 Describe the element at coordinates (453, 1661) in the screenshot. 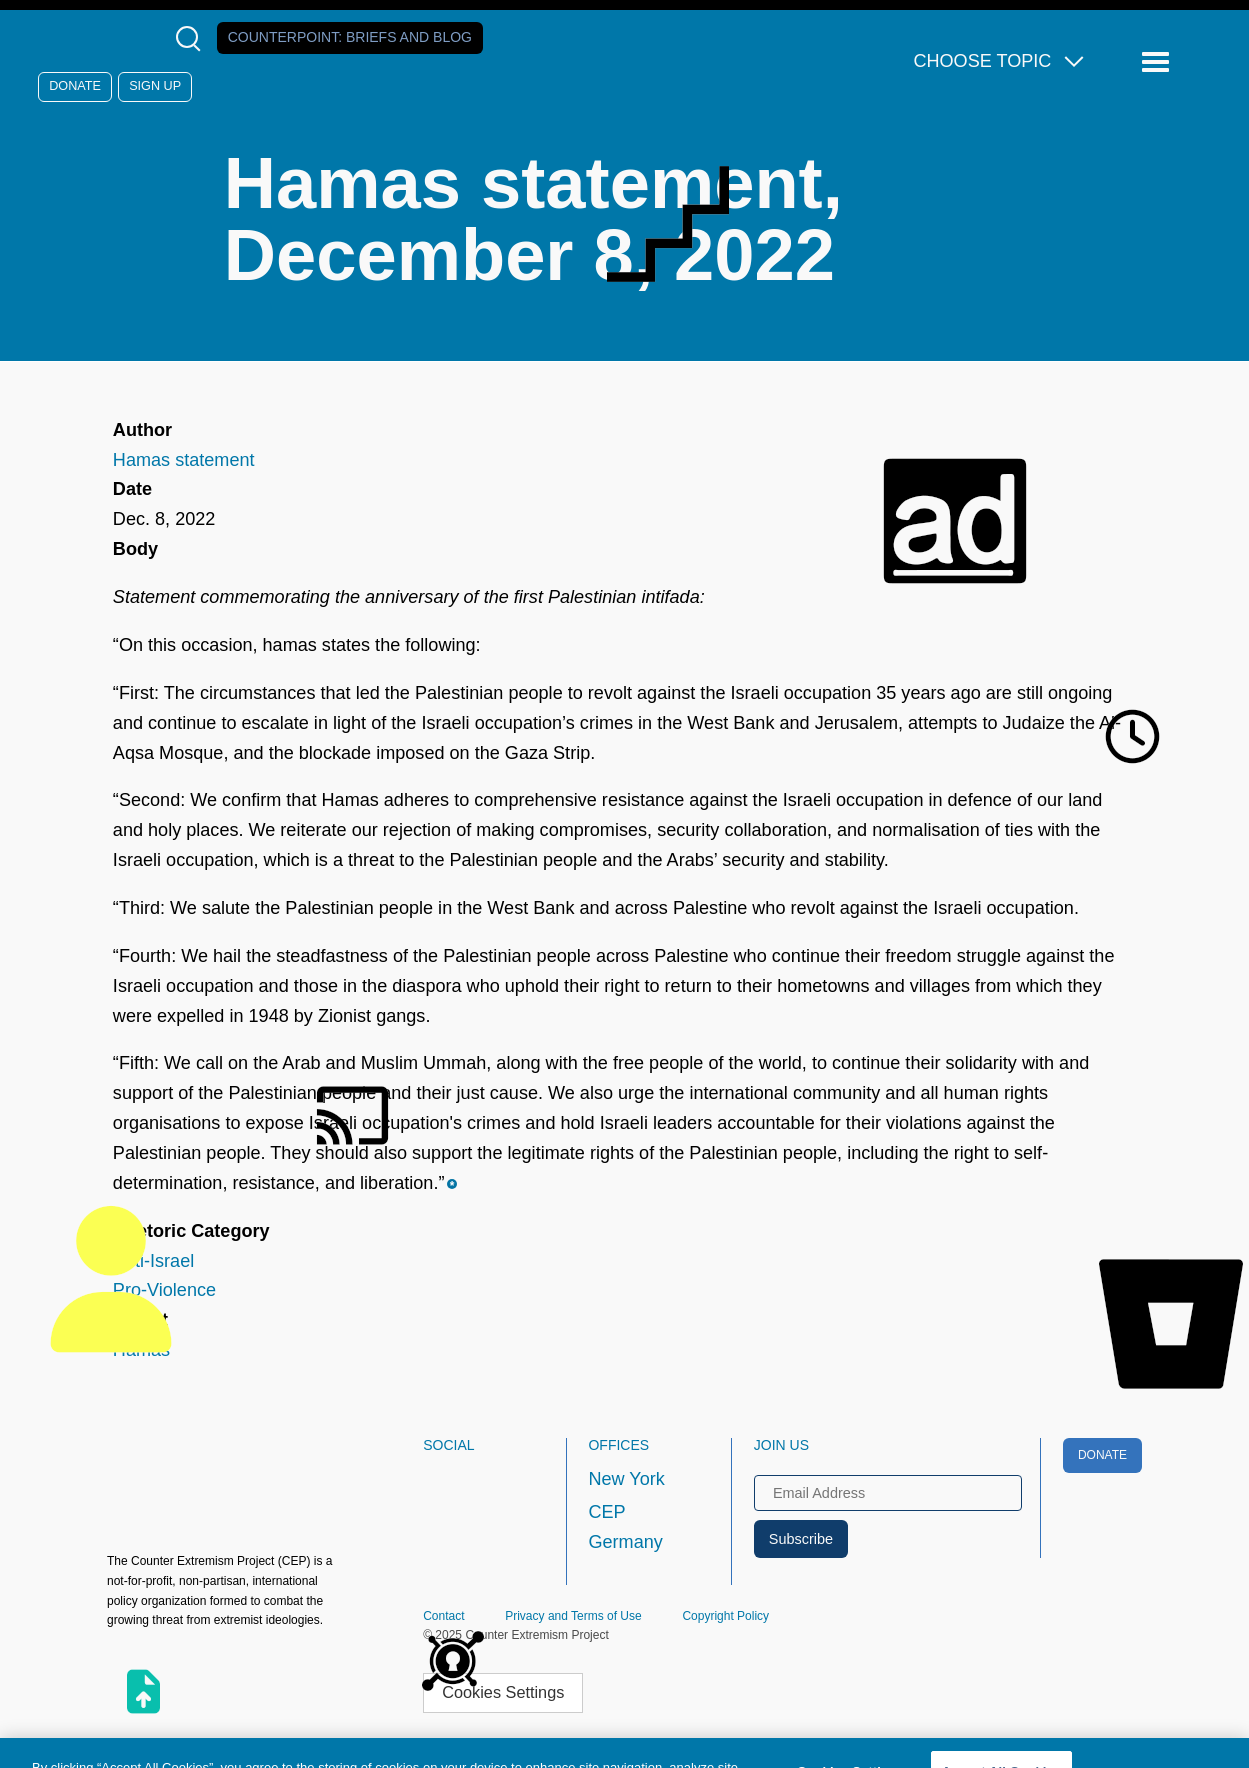

I see `keycdn content delivery network logo` at that location.